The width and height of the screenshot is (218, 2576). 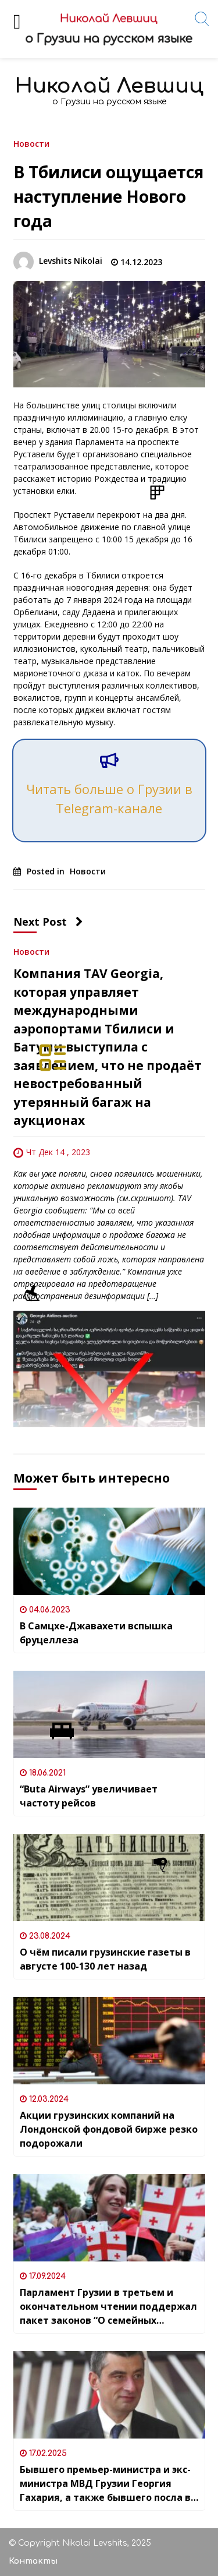 I want to click on switch to list view, so click(x=52, y=1057).